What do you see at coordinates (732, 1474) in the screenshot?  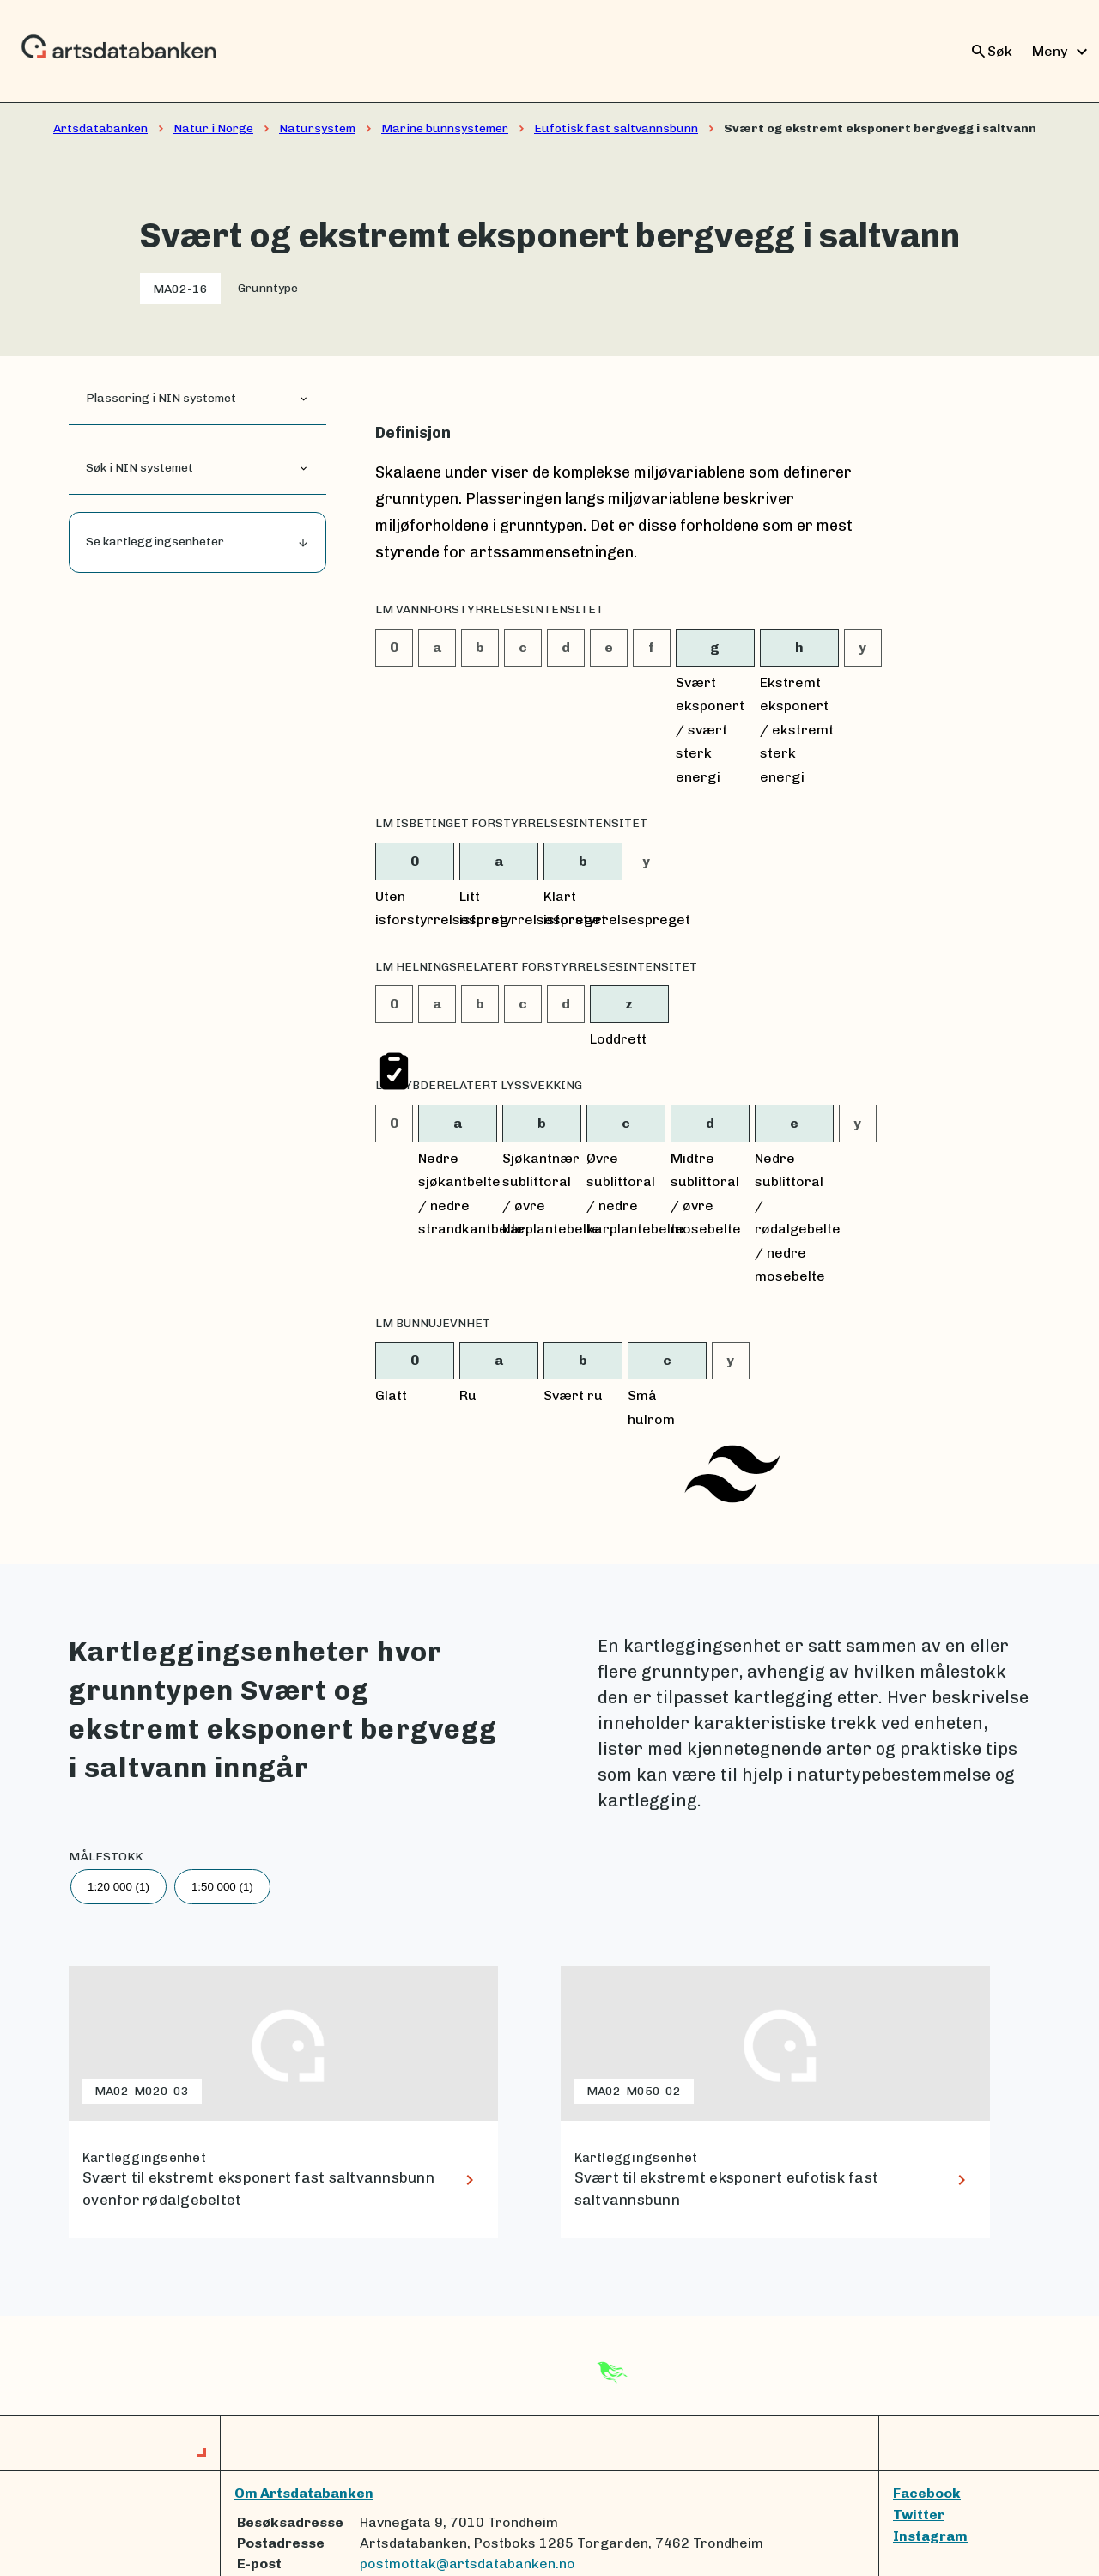 I see `tailwind css framework logo` at bounding box center [732, 1474].